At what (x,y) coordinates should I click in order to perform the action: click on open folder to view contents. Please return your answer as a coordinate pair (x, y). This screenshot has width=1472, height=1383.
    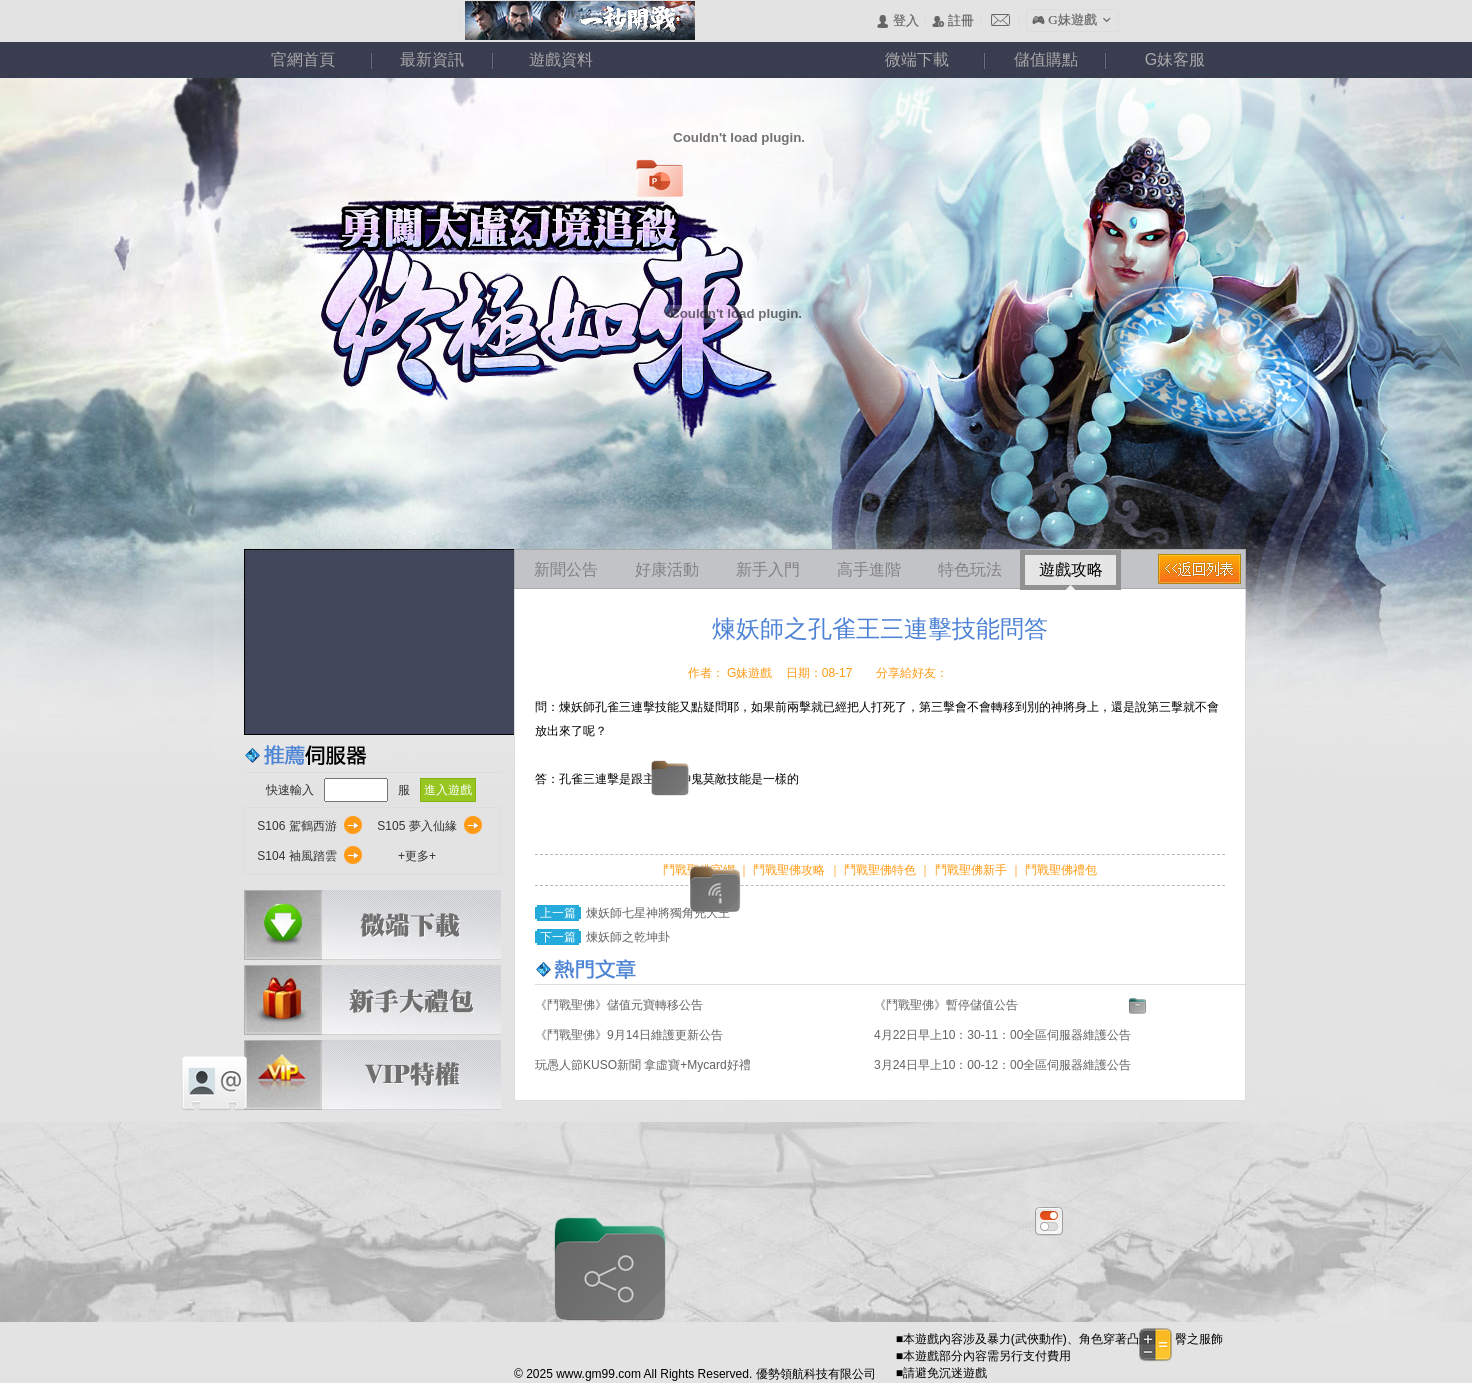
    Looking at the image, I should click on (670, 778).